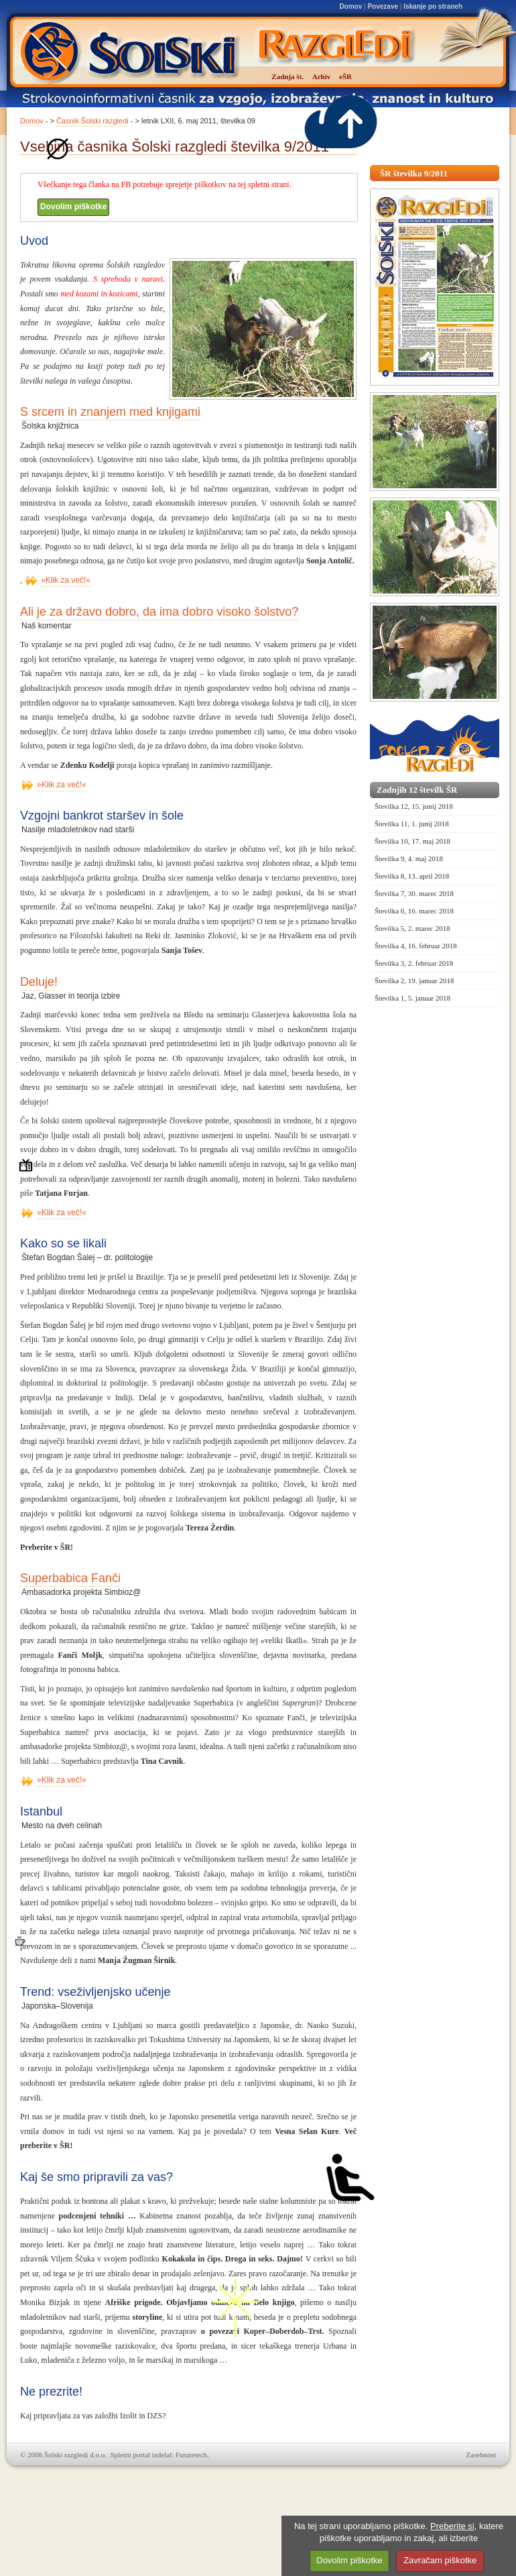  I want to click on upload file to cloud storage, so click(340, 121).